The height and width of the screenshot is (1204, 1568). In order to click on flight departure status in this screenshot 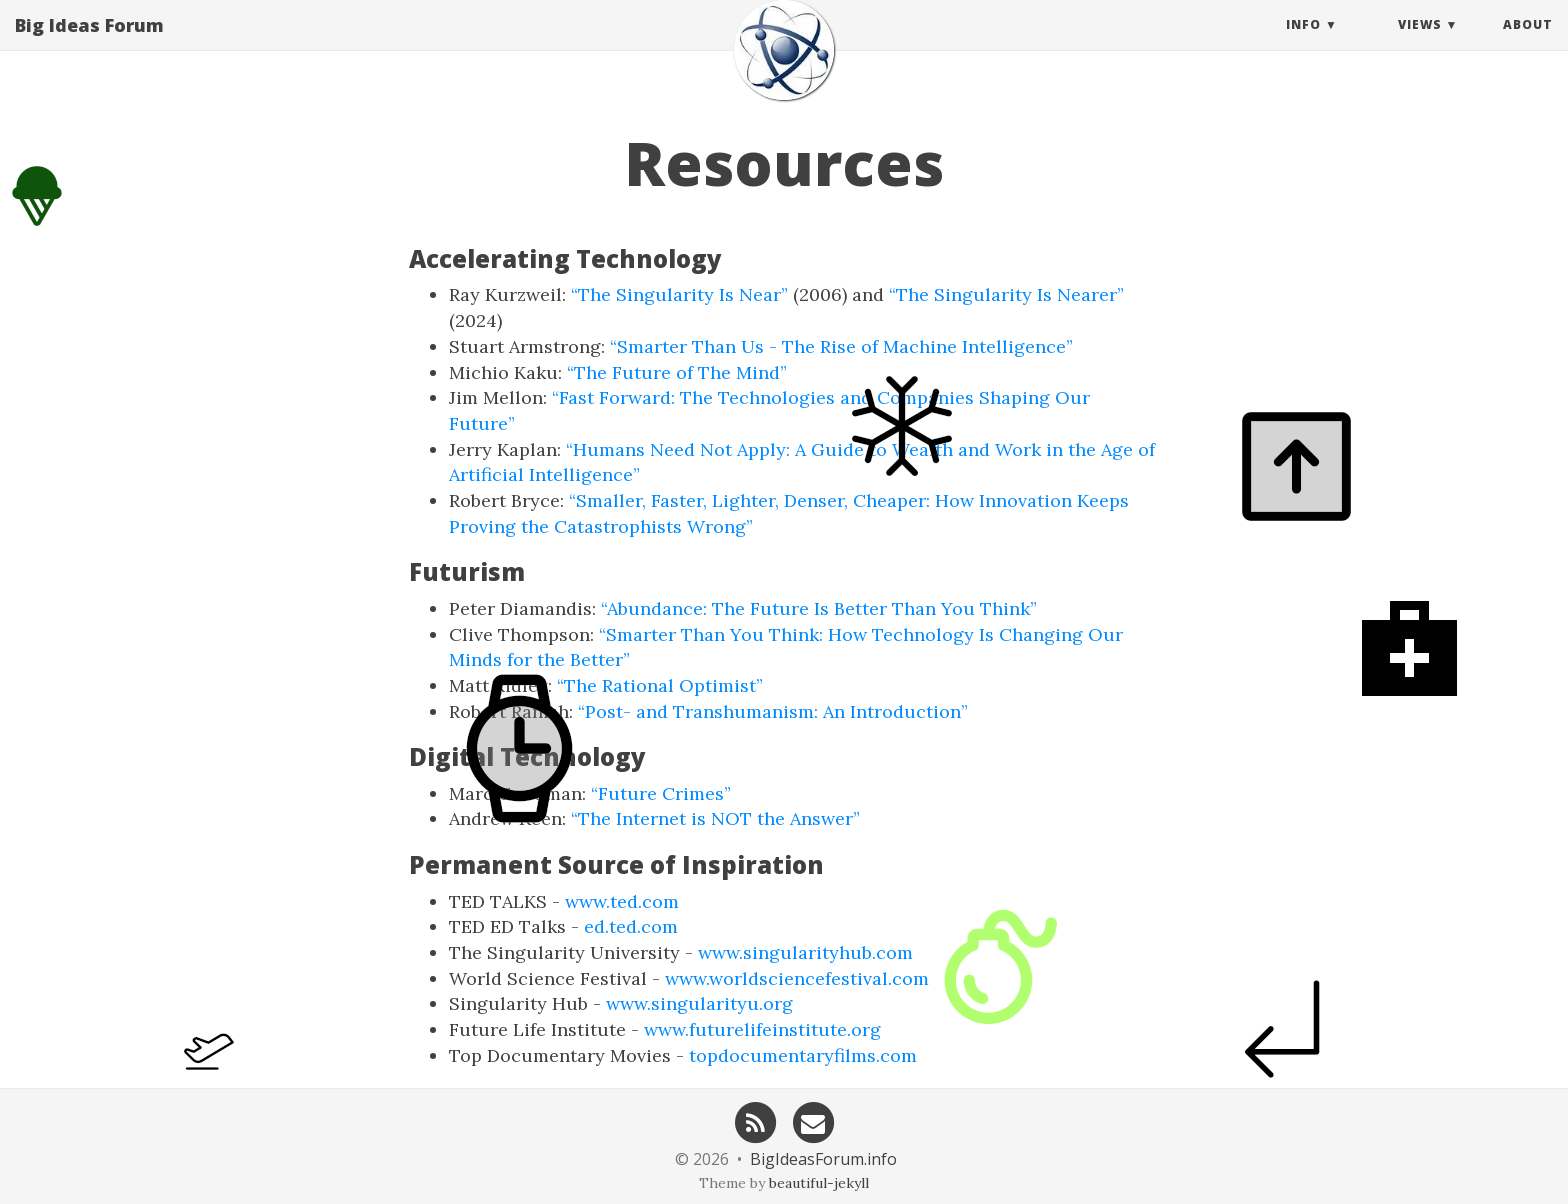, I will do `click(209, 1050)`.